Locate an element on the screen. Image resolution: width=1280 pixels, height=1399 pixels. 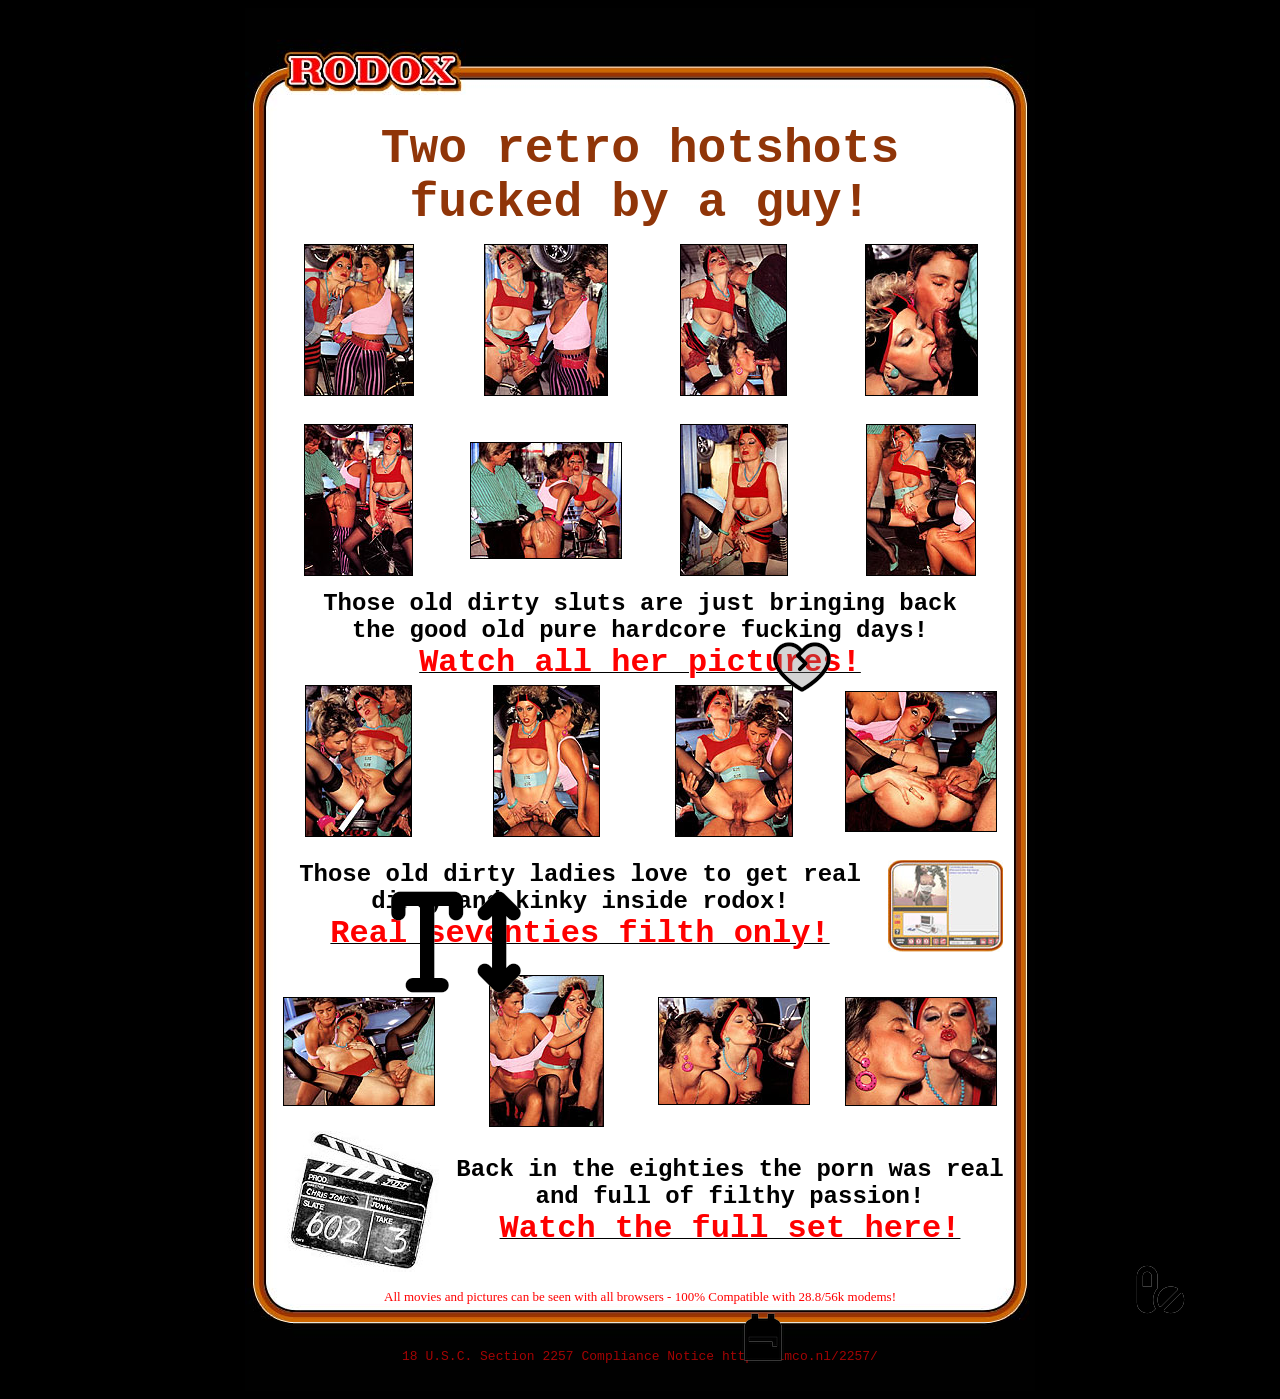
access your backpack or stored items is located at coordinates (763, 1337).